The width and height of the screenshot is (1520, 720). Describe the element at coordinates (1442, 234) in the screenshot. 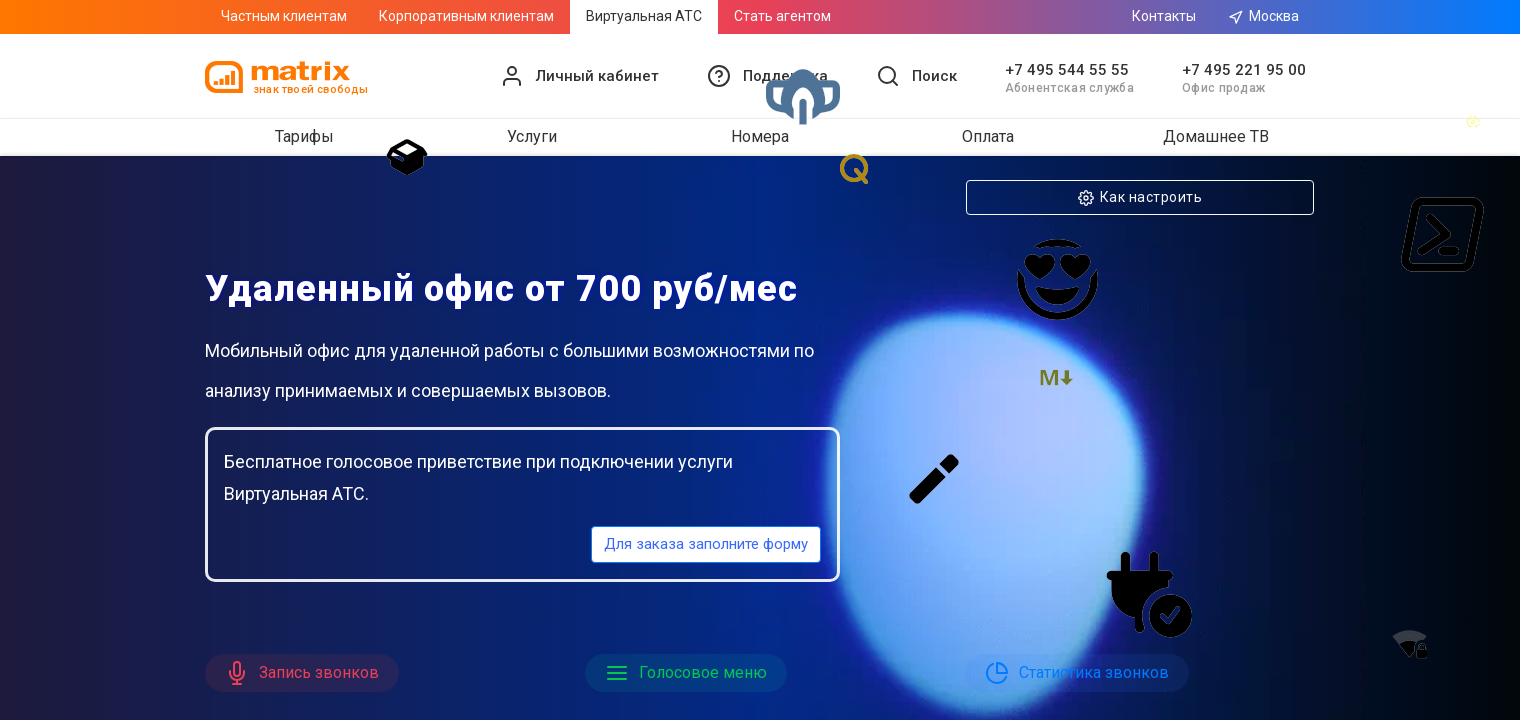

I see `open powershell terminal` at that location.